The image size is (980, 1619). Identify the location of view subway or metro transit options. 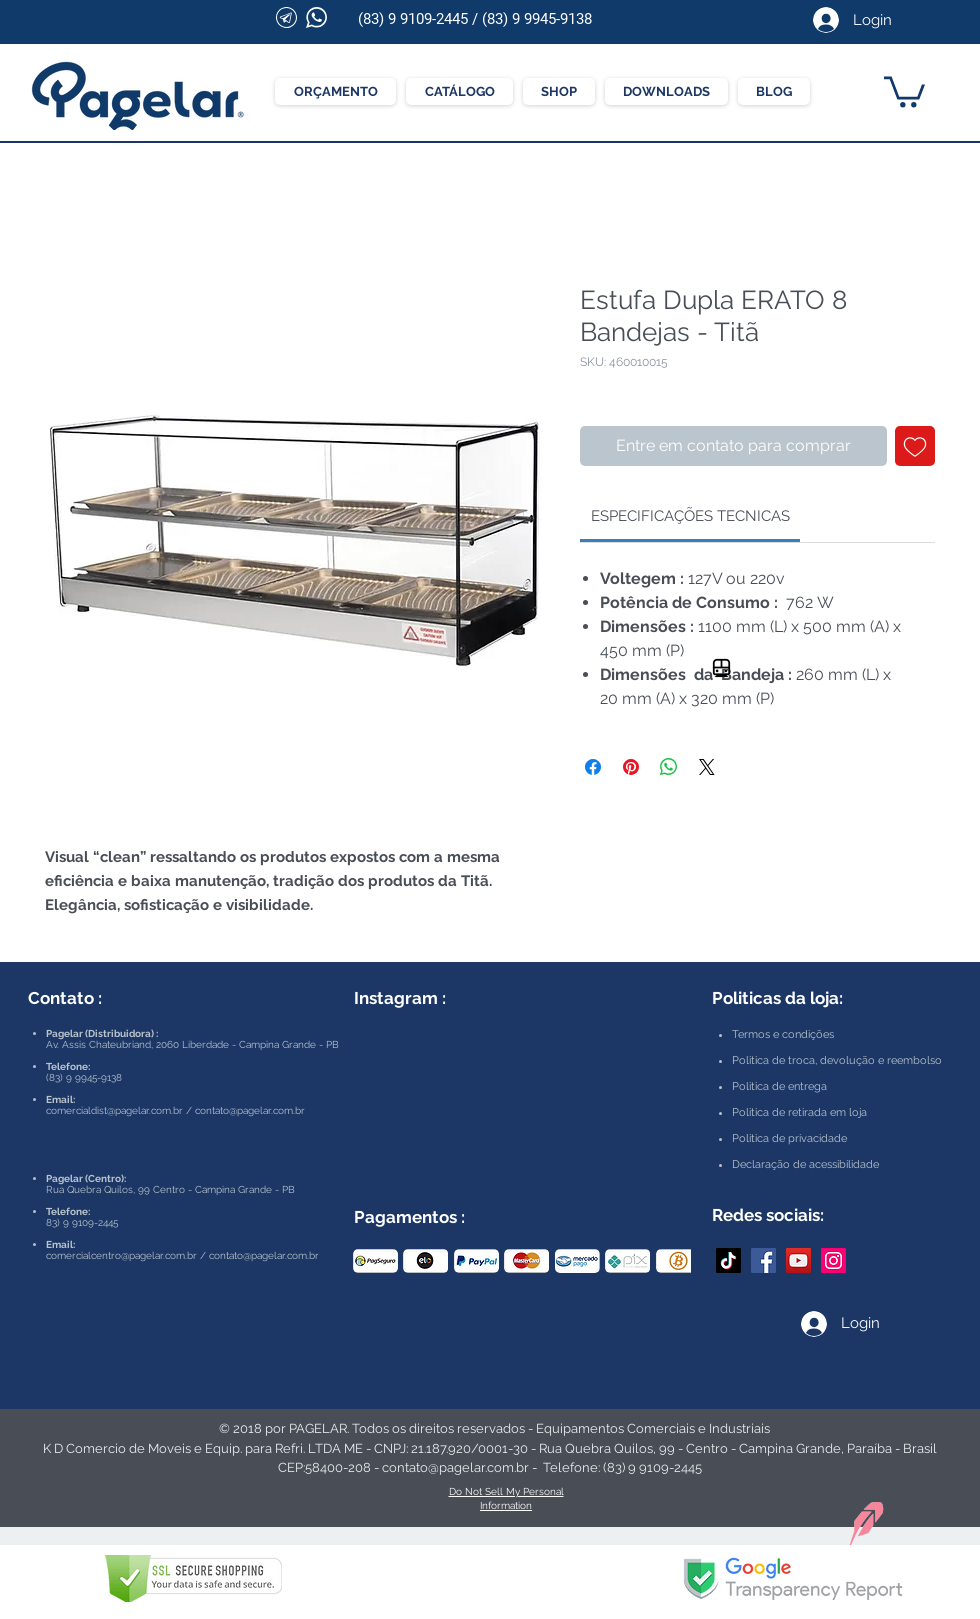
(721, 667).